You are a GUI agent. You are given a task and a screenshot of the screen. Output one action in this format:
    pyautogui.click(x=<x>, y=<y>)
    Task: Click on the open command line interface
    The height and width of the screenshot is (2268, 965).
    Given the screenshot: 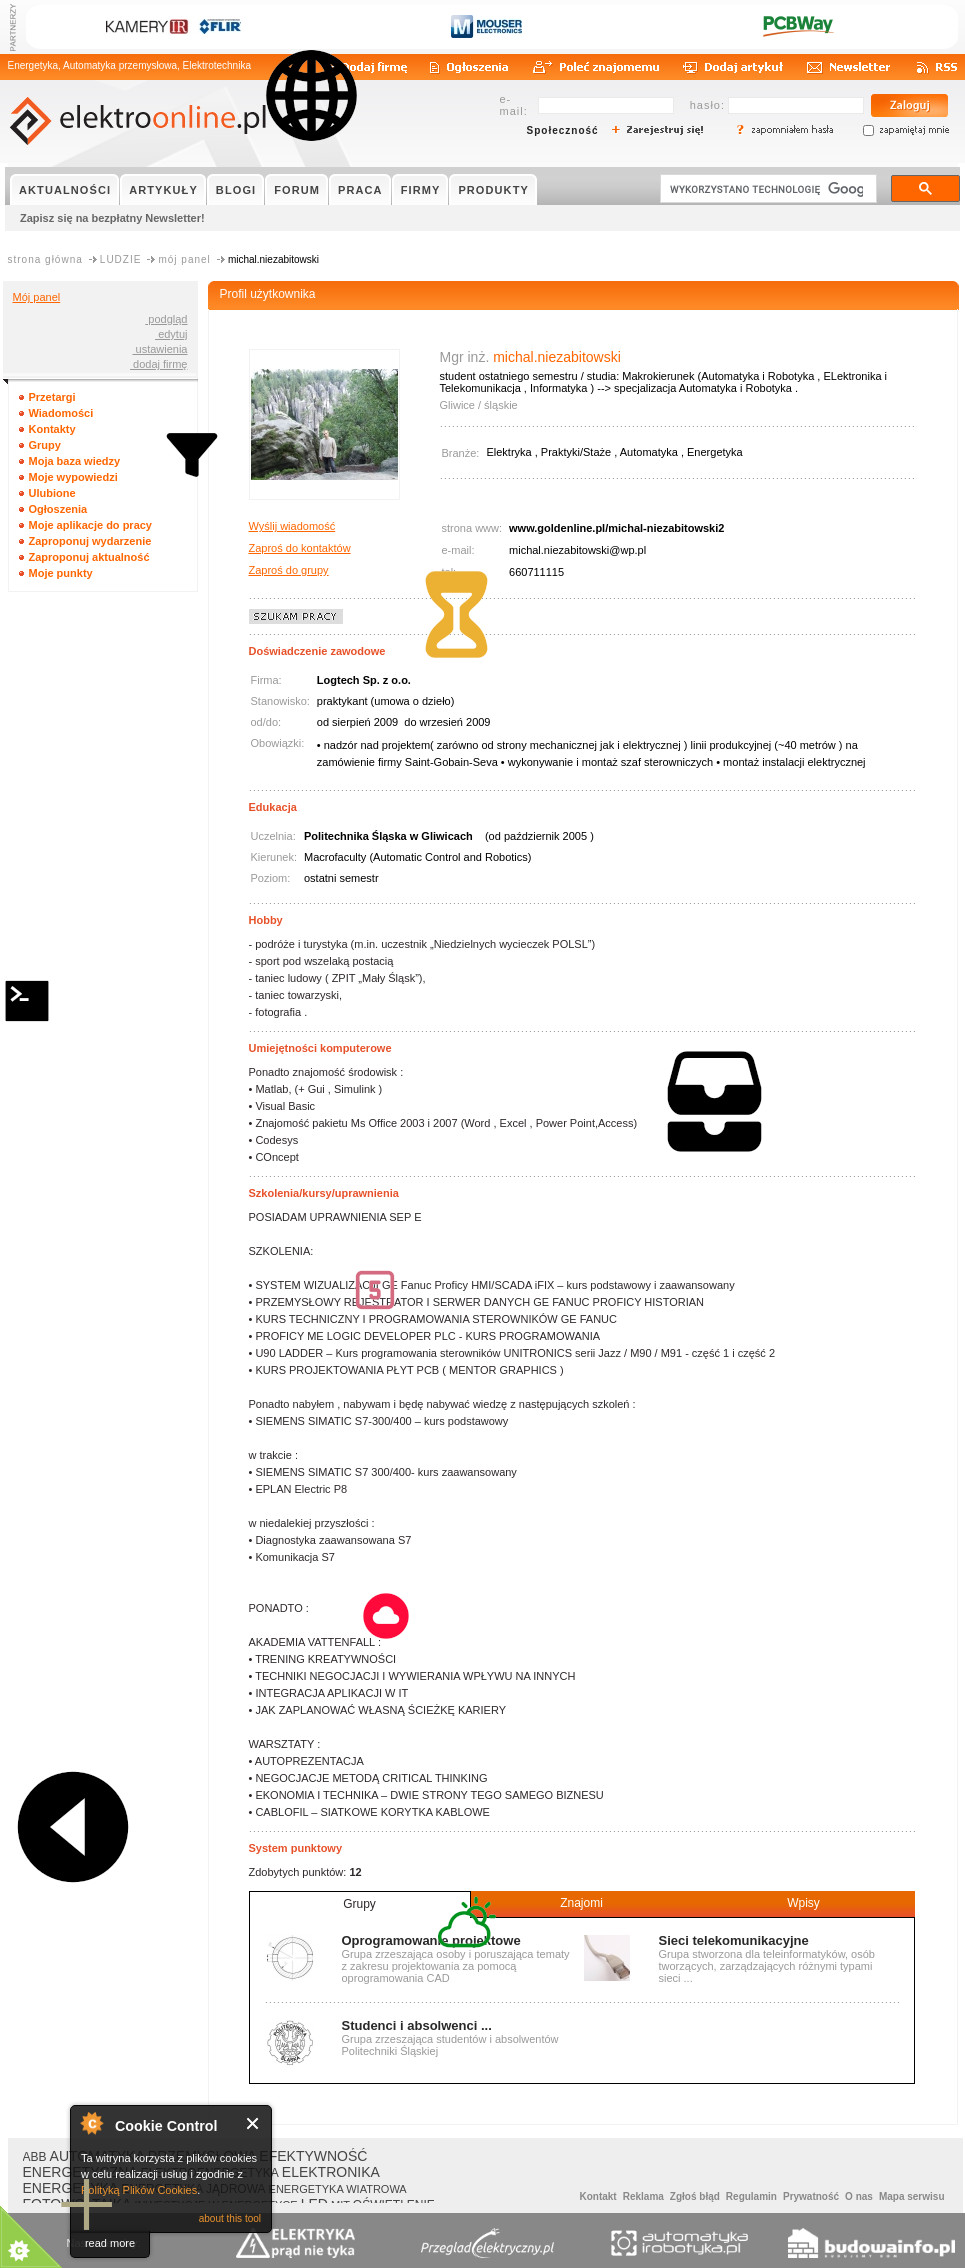 What is the action you would take?
    pyautogui.click(x=27, y=1001)
    